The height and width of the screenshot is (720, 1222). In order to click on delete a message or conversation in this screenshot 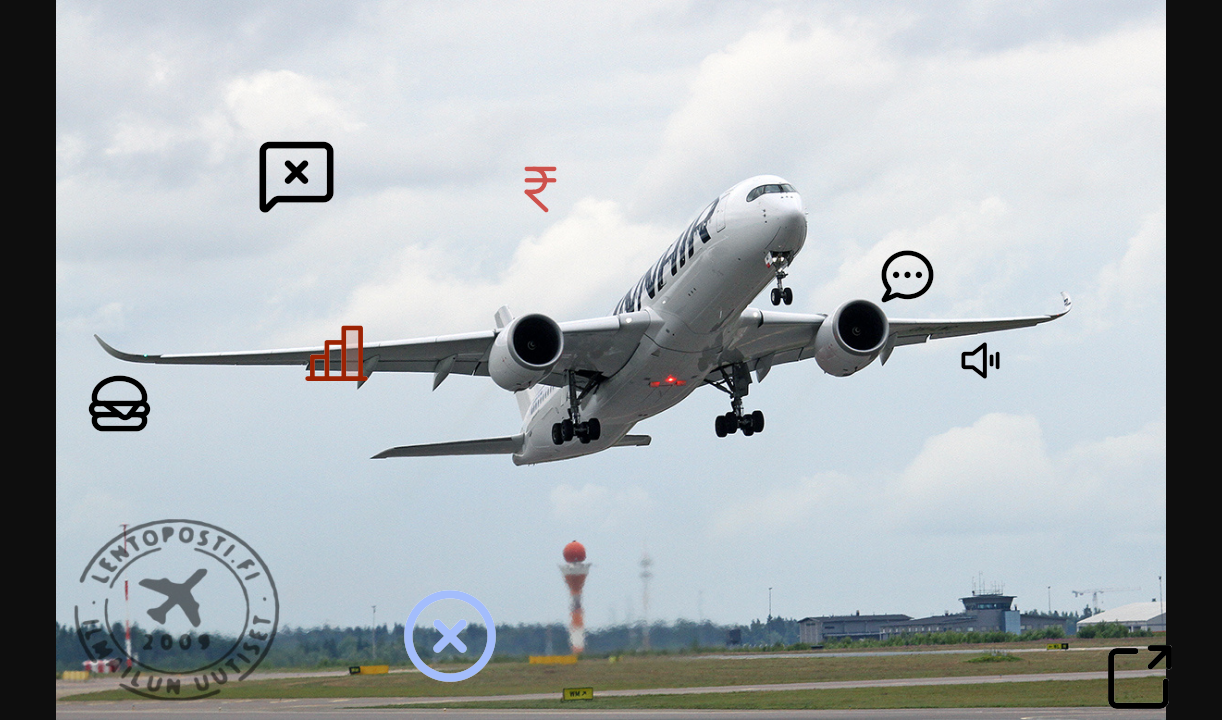, I will do `click(296, 175)`.